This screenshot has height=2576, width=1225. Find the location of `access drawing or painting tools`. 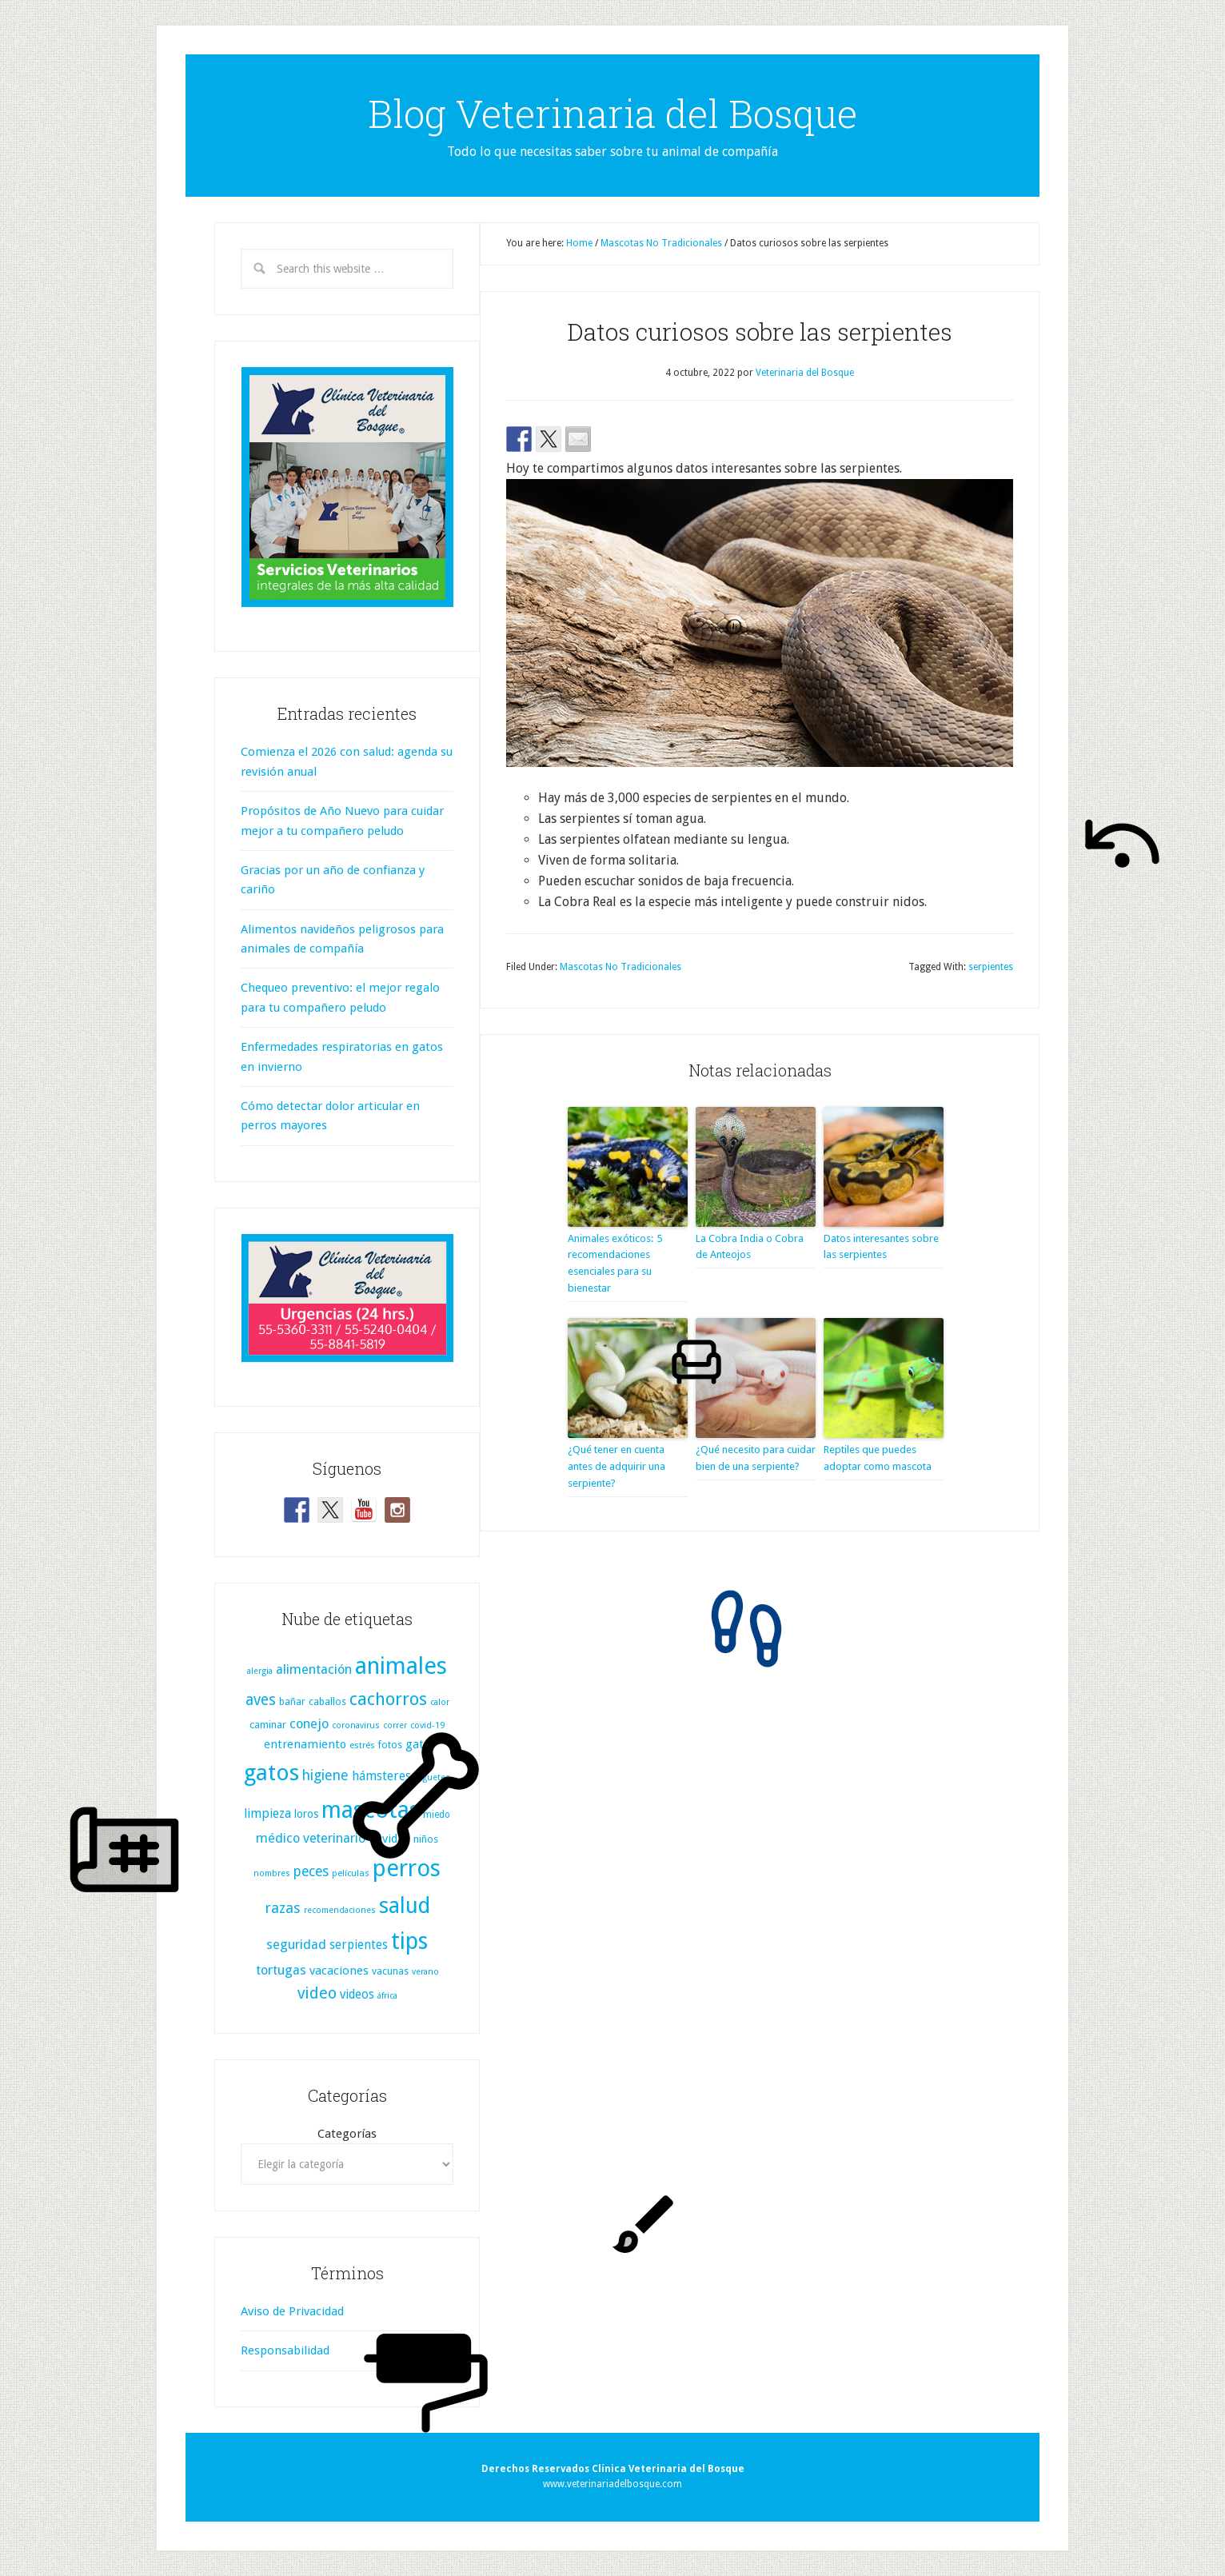

access drawing or painting tools is located at coordinates (644, 2224).